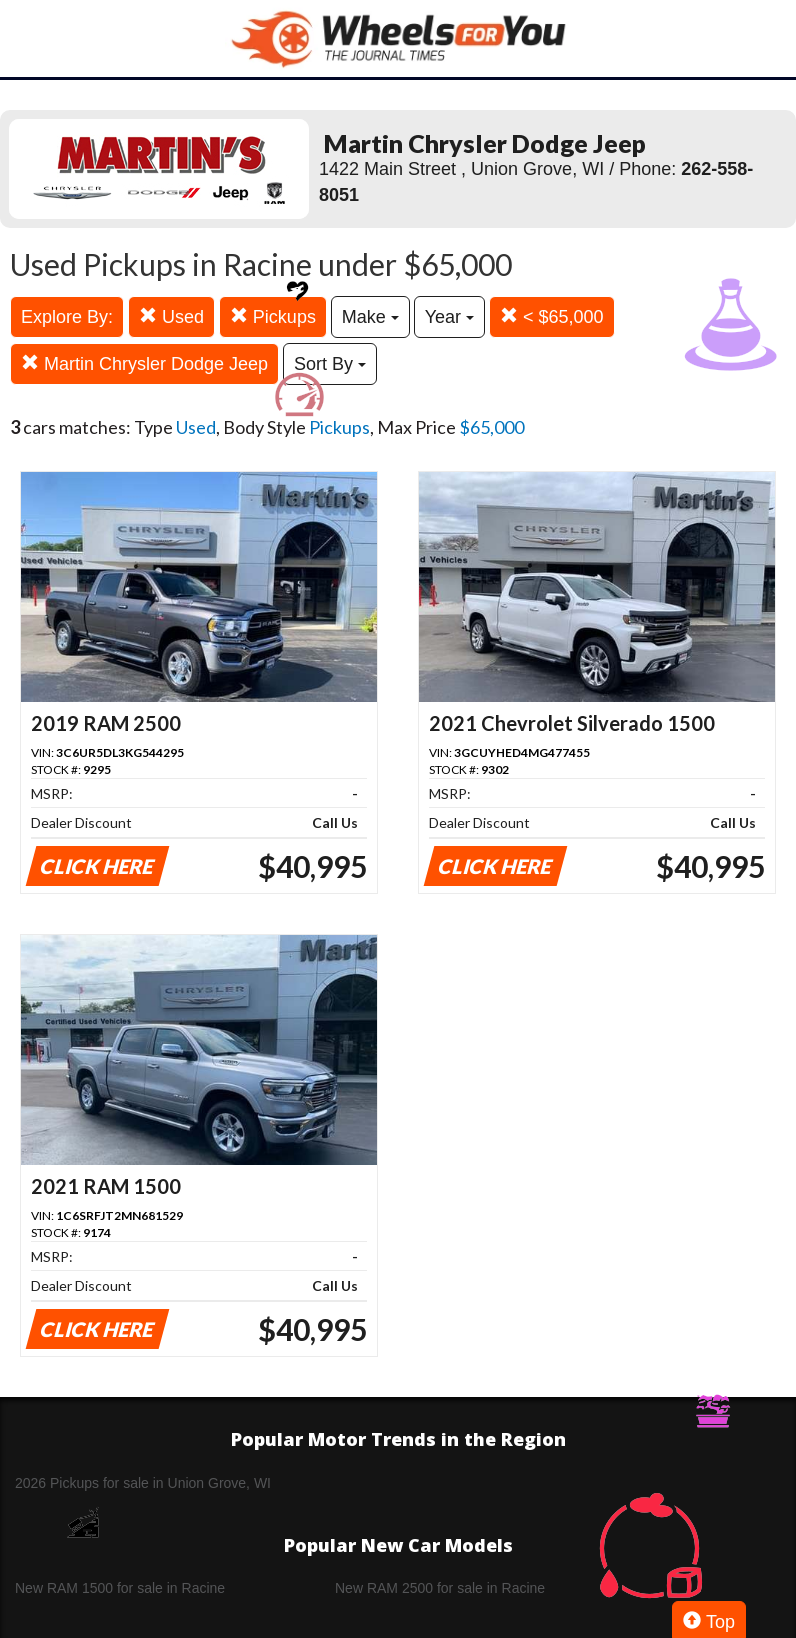 The height and width of the screenshot is (1638, 796). I want to click on view or toggle between states of matter, so click(649, 1548).